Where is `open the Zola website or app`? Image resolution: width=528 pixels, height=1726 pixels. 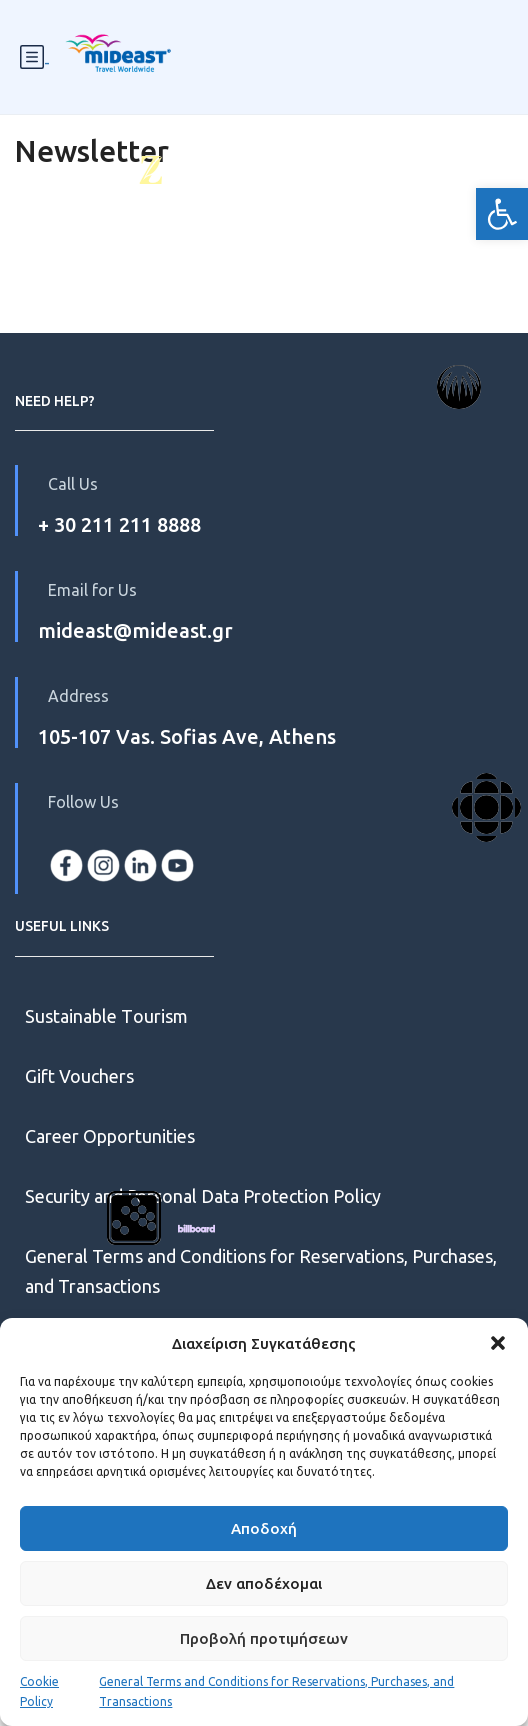 open the Zola website or app is located at coordinates (151, 170).